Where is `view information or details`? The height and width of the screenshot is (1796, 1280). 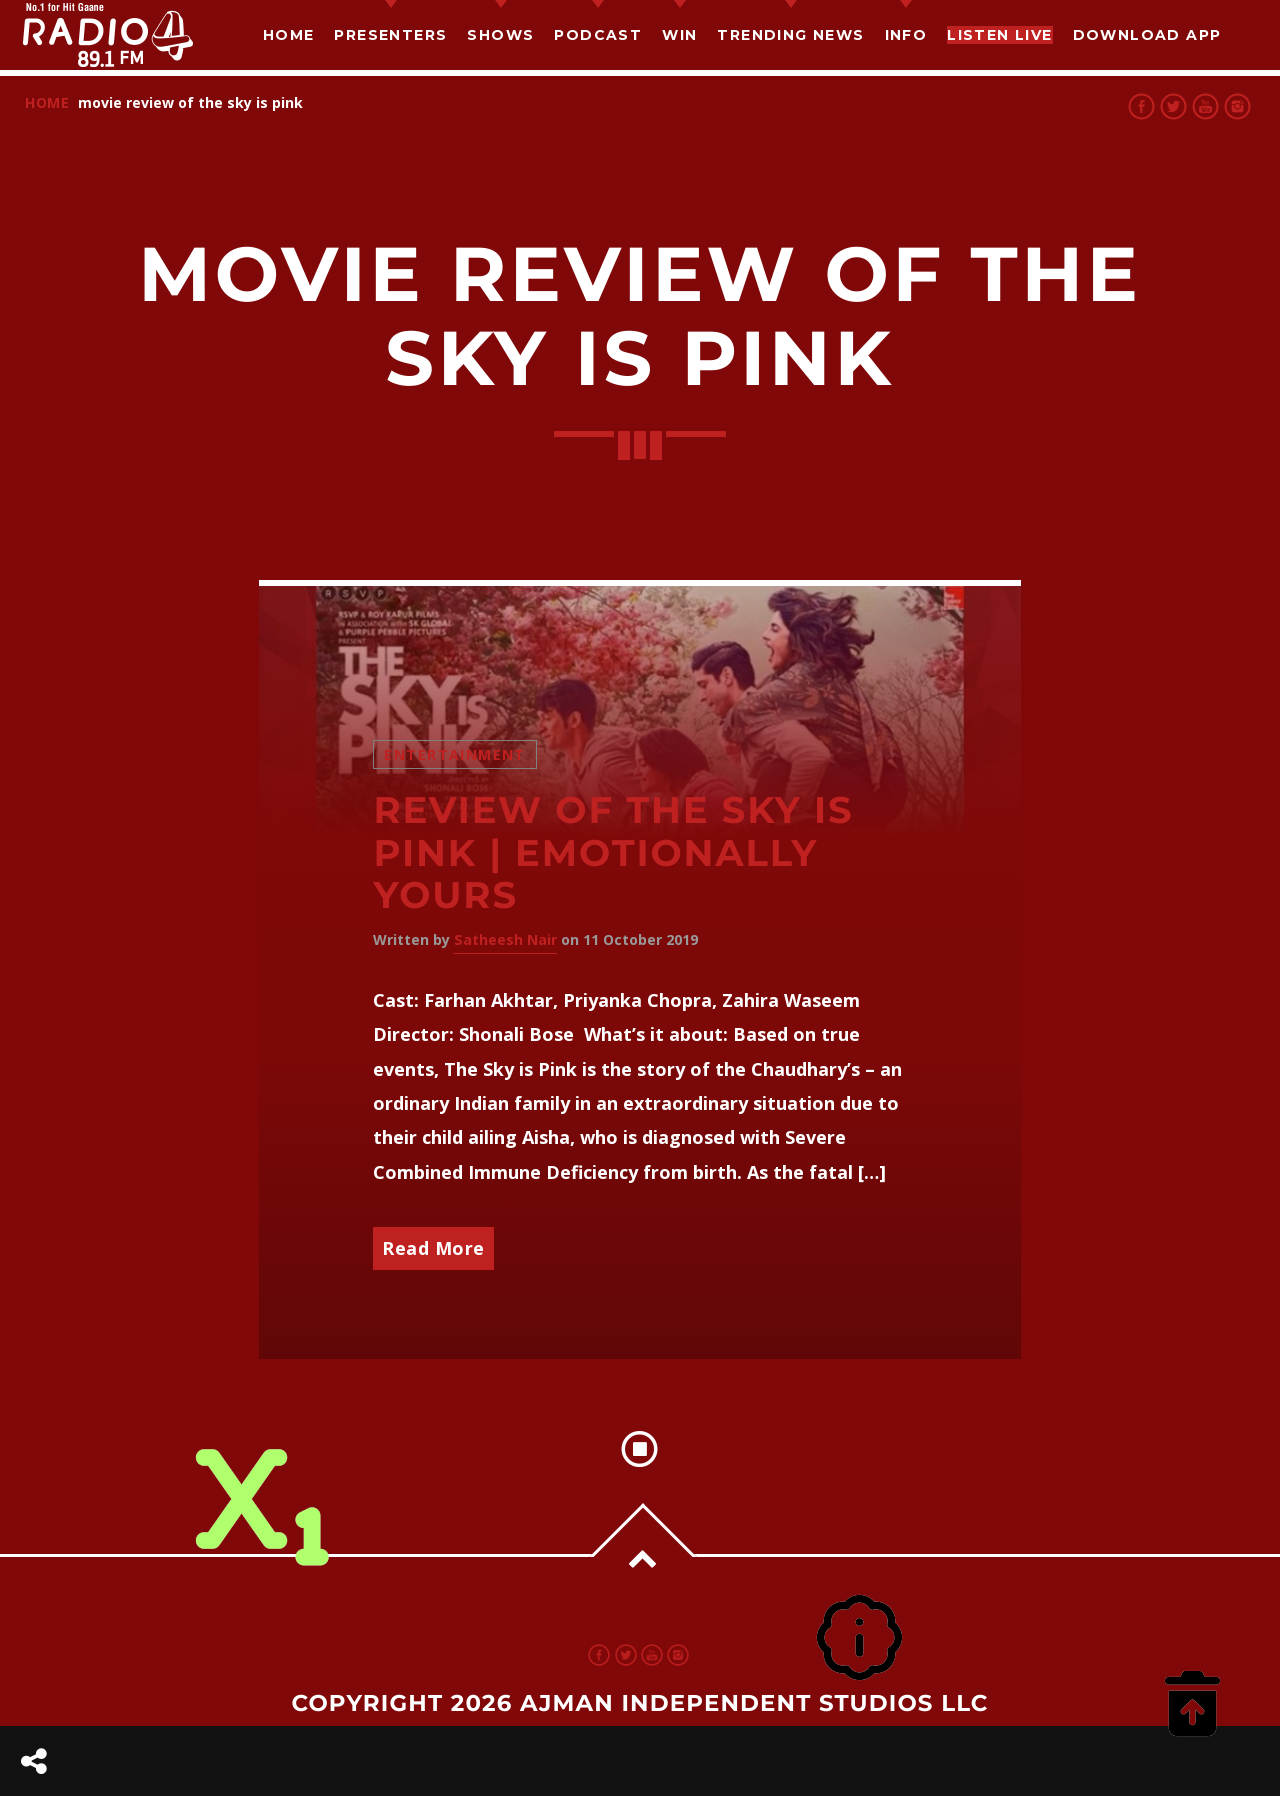 view information or details is located at coordinates (859, 1637).